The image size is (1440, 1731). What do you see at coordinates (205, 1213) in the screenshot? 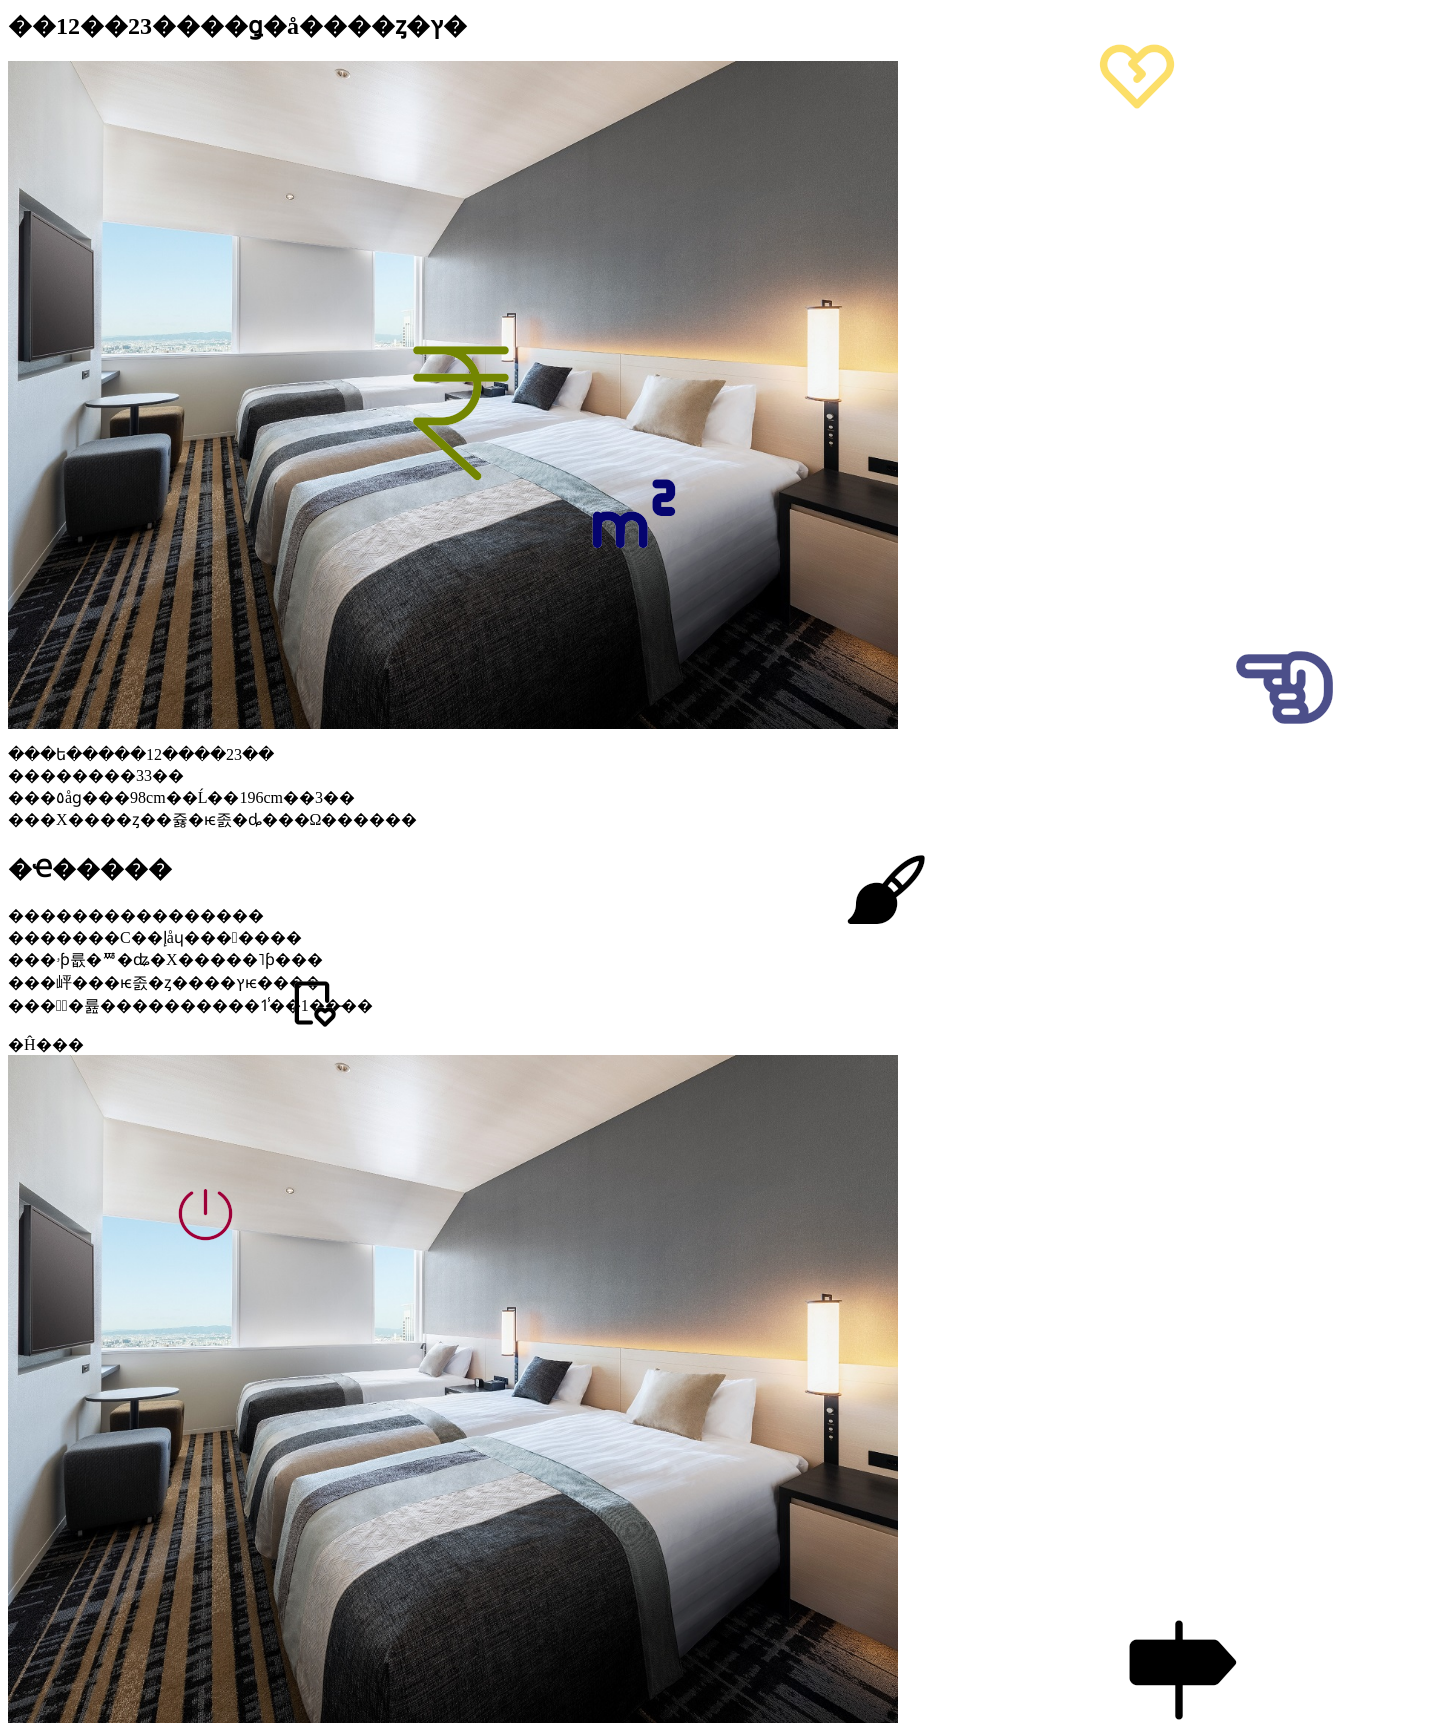
I see `turn off or shut down the device` at bounding box center [205, 1213].